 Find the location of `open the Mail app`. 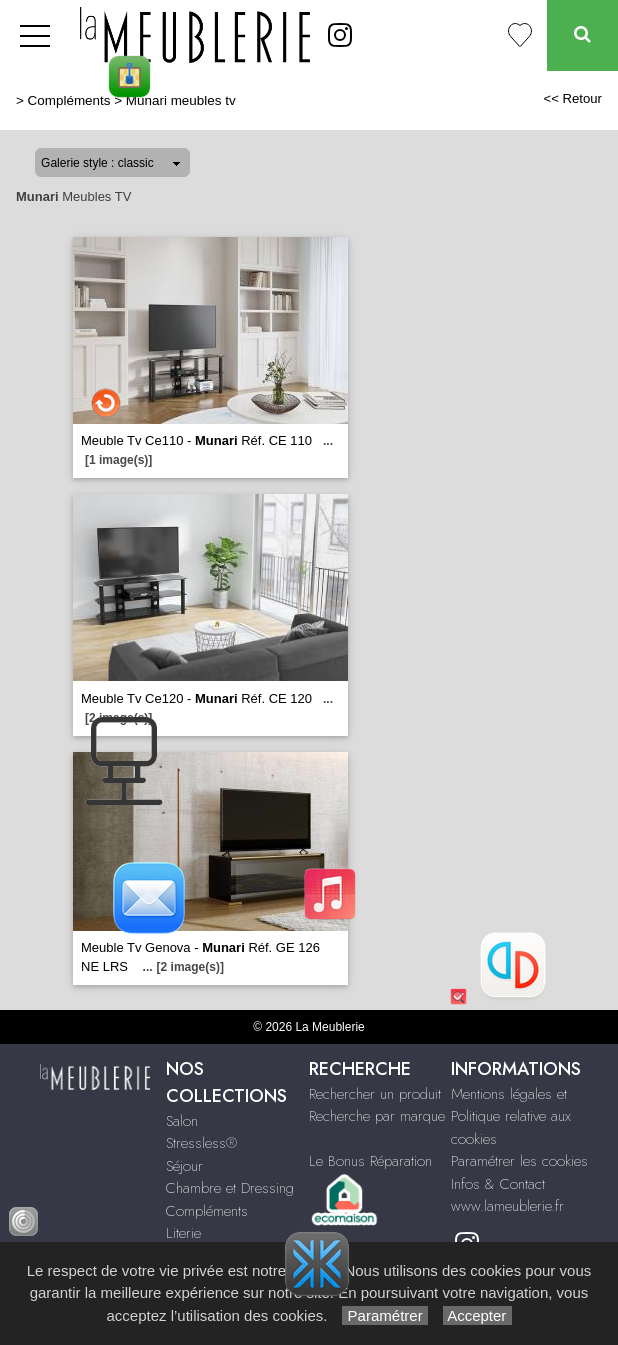

open the Mail app is located at coordinates (149, 898).